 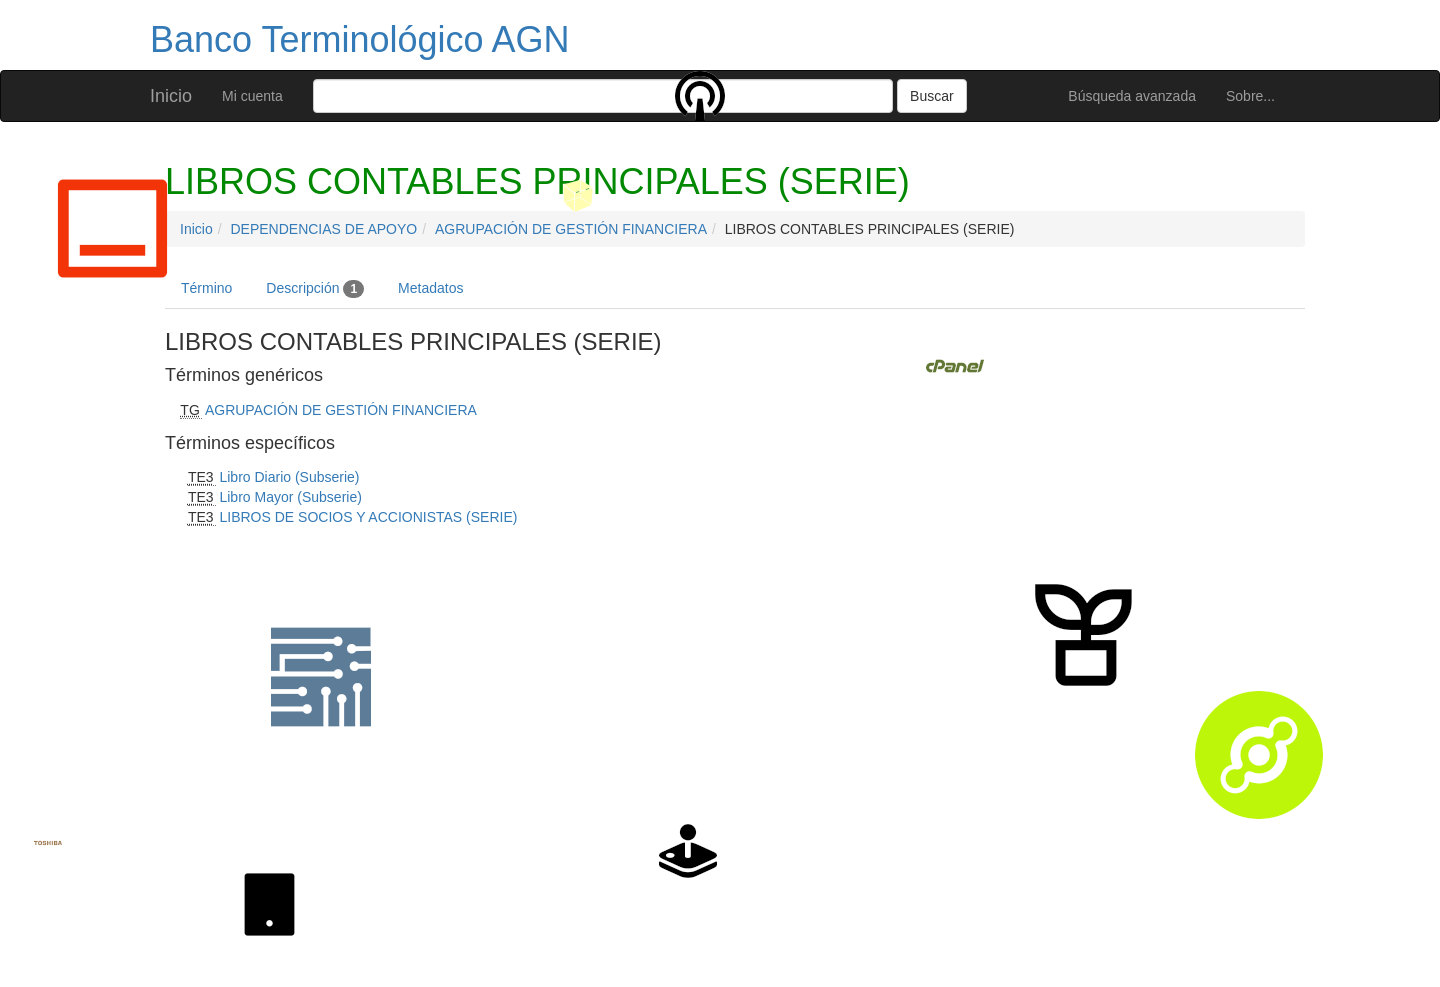 I want to click on switch to tablet view or layout, so click(x=269, y=904).